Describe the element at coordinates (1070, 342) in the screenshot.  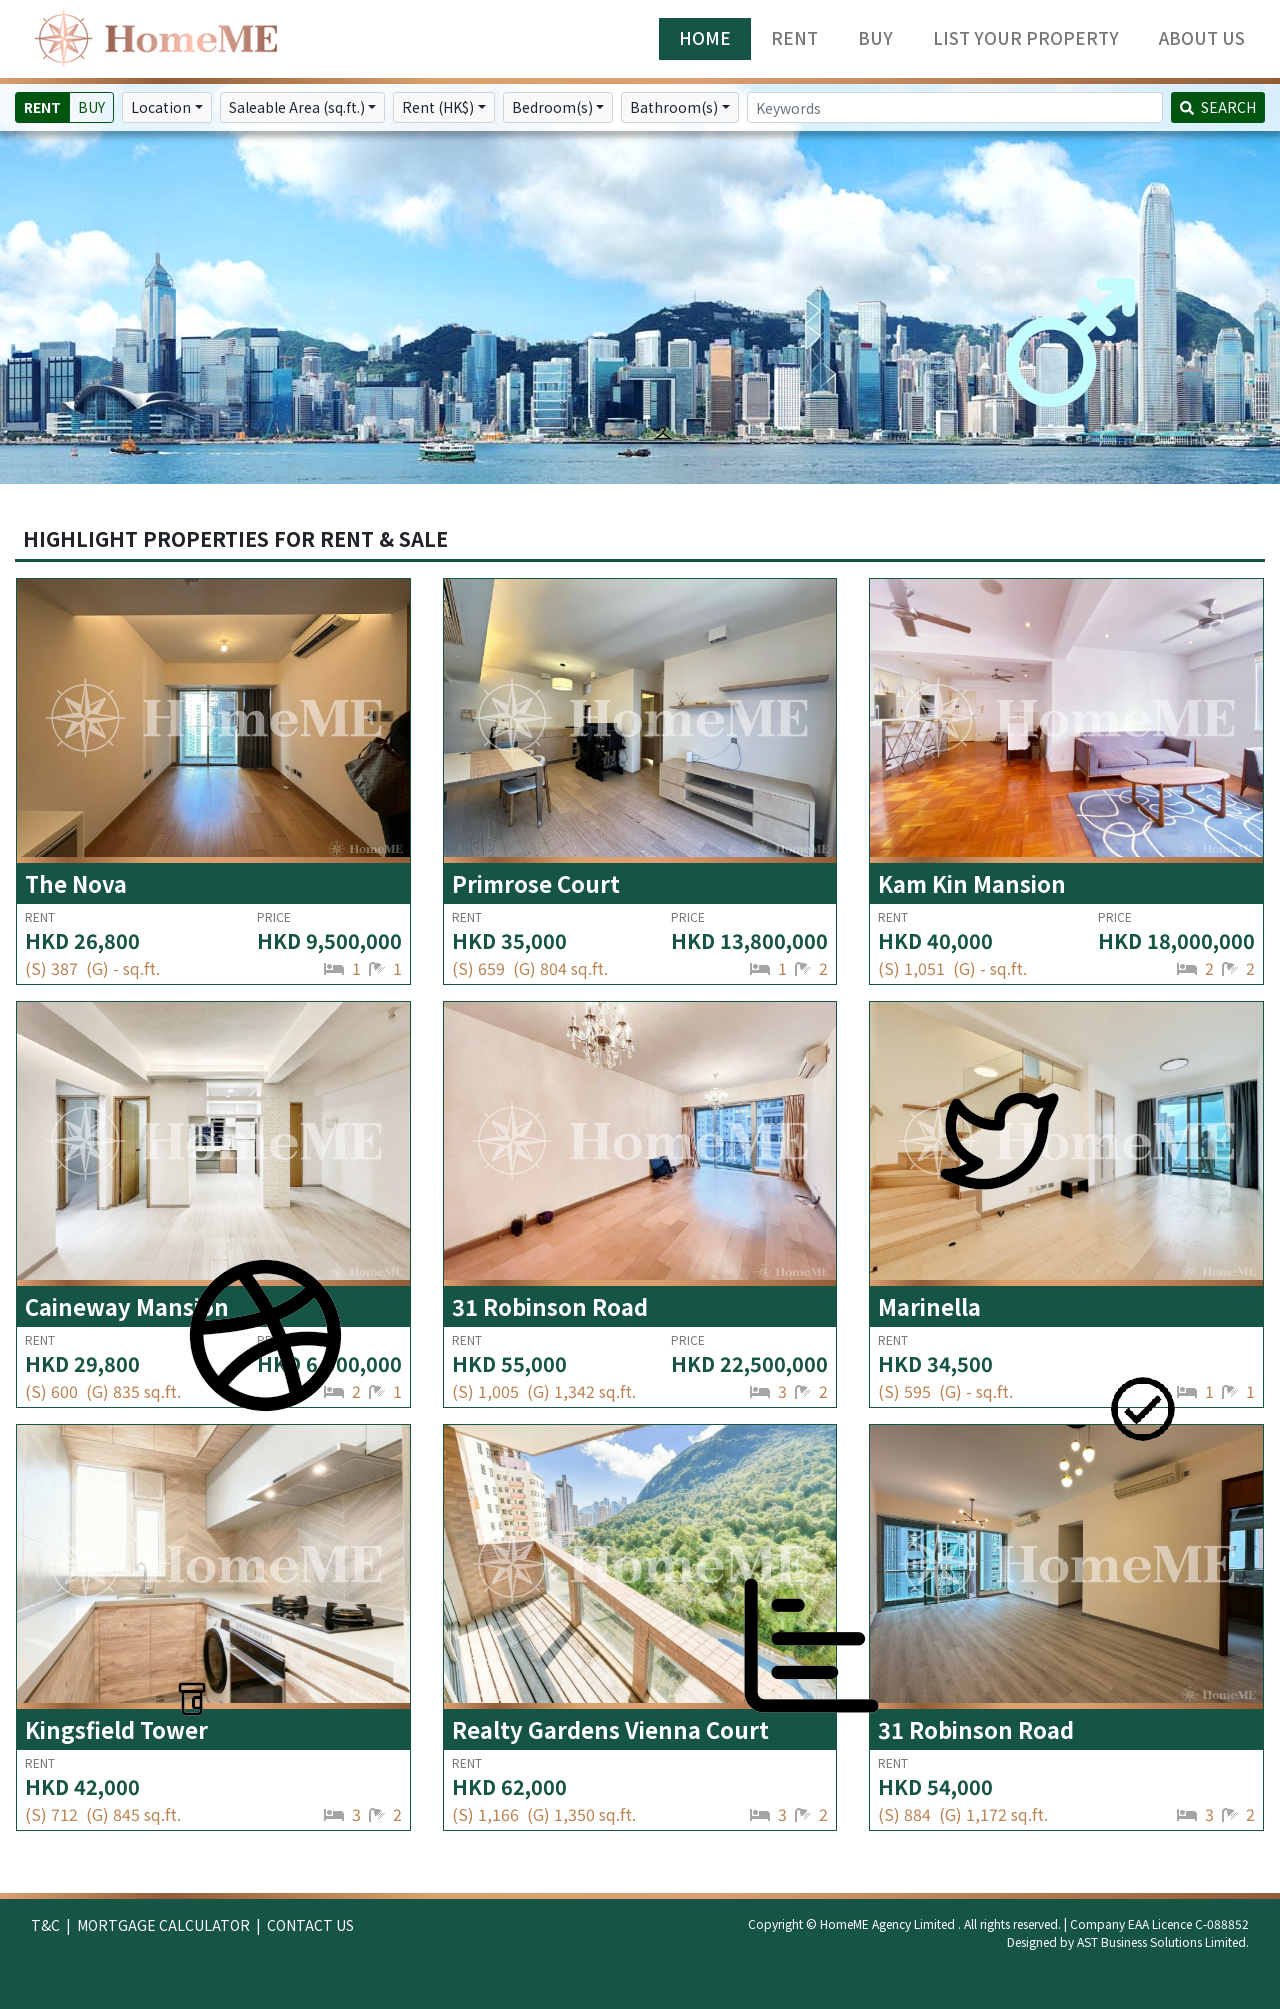
I see `indicates male gender or sex option` at that location.